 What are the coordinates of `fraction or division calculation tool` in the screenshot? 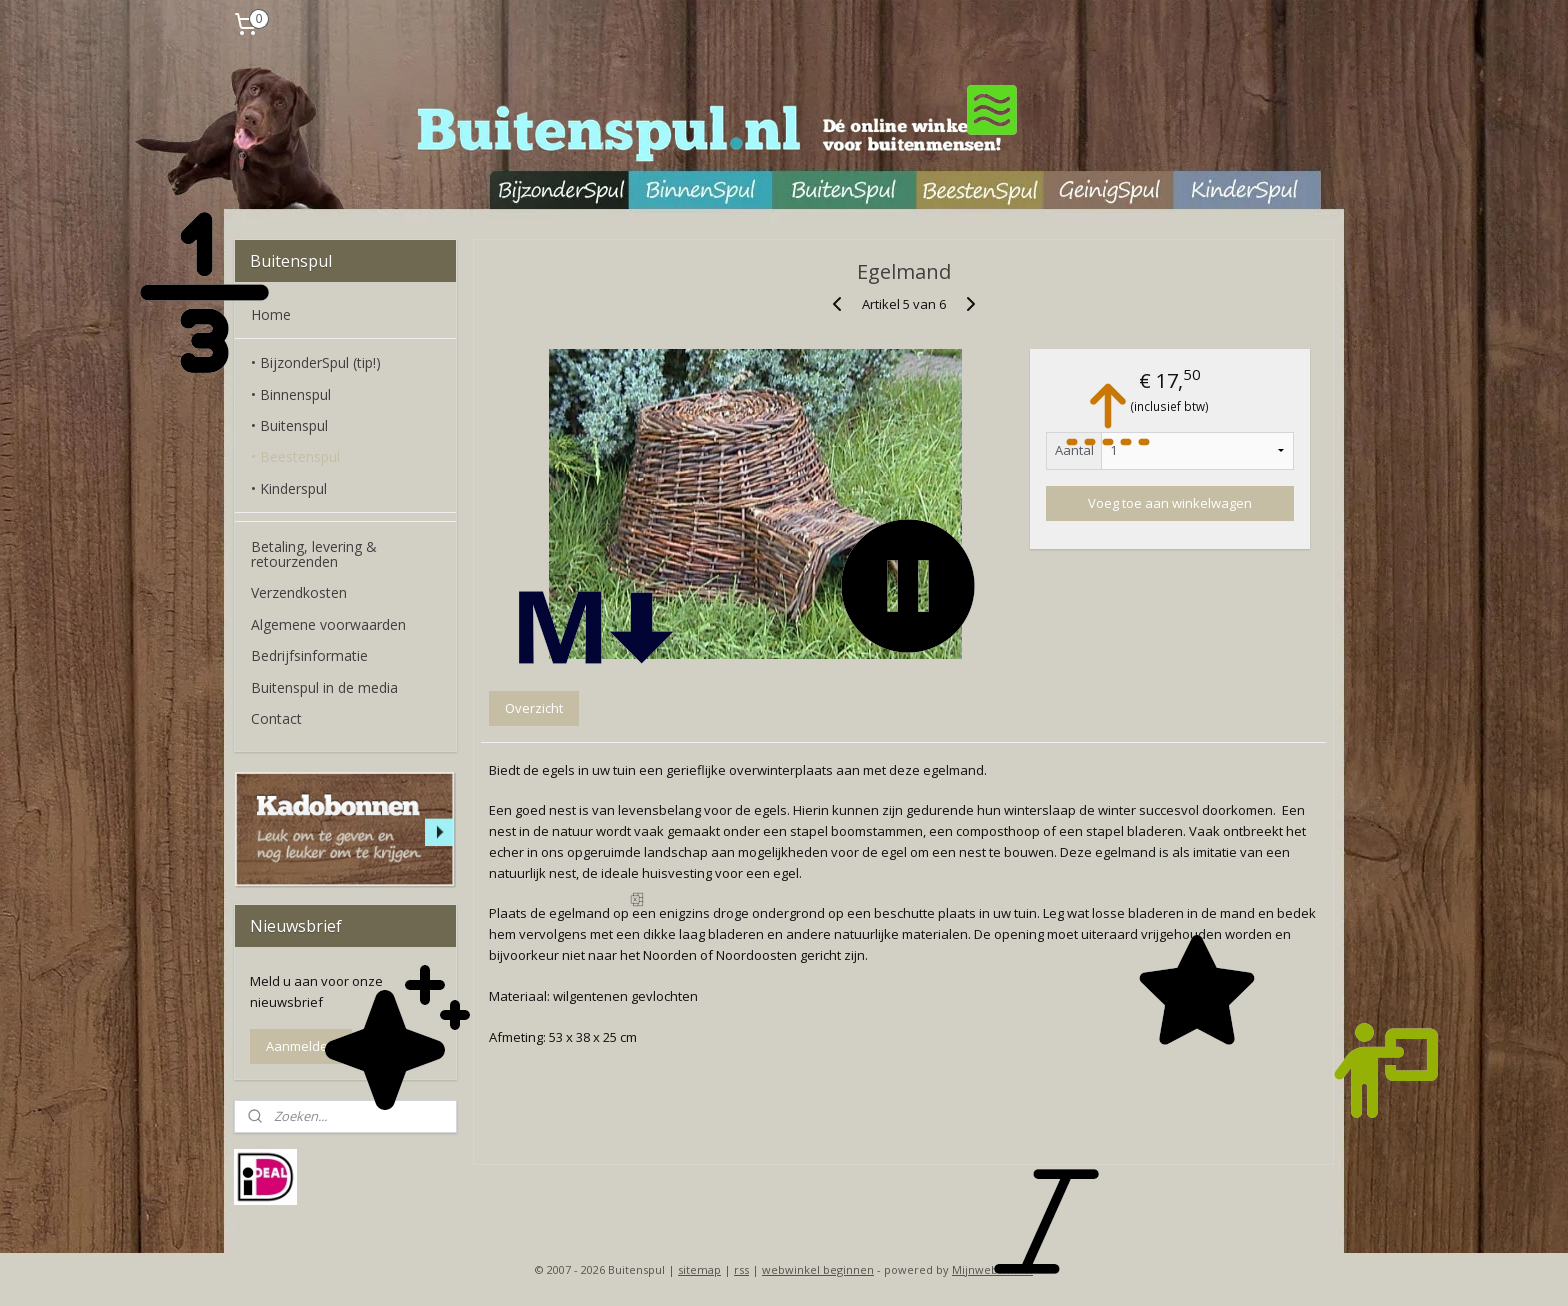 It's located at (204, 292).